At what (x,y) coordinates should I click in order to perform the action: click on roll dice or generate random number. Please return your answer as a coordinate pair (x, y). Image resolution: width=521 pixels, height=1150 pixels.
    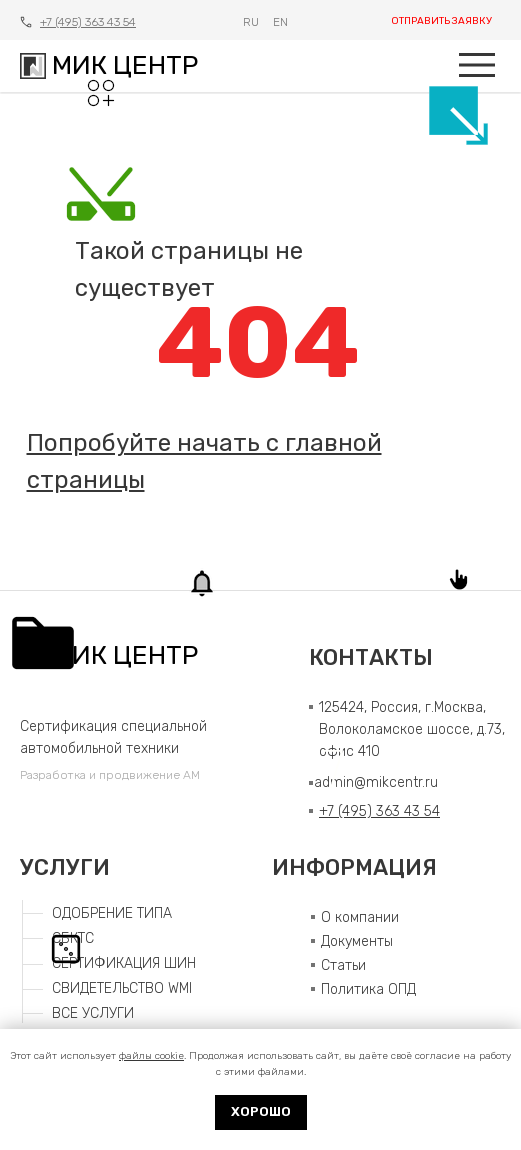
    Looking at the image, I should click on (66, 949).